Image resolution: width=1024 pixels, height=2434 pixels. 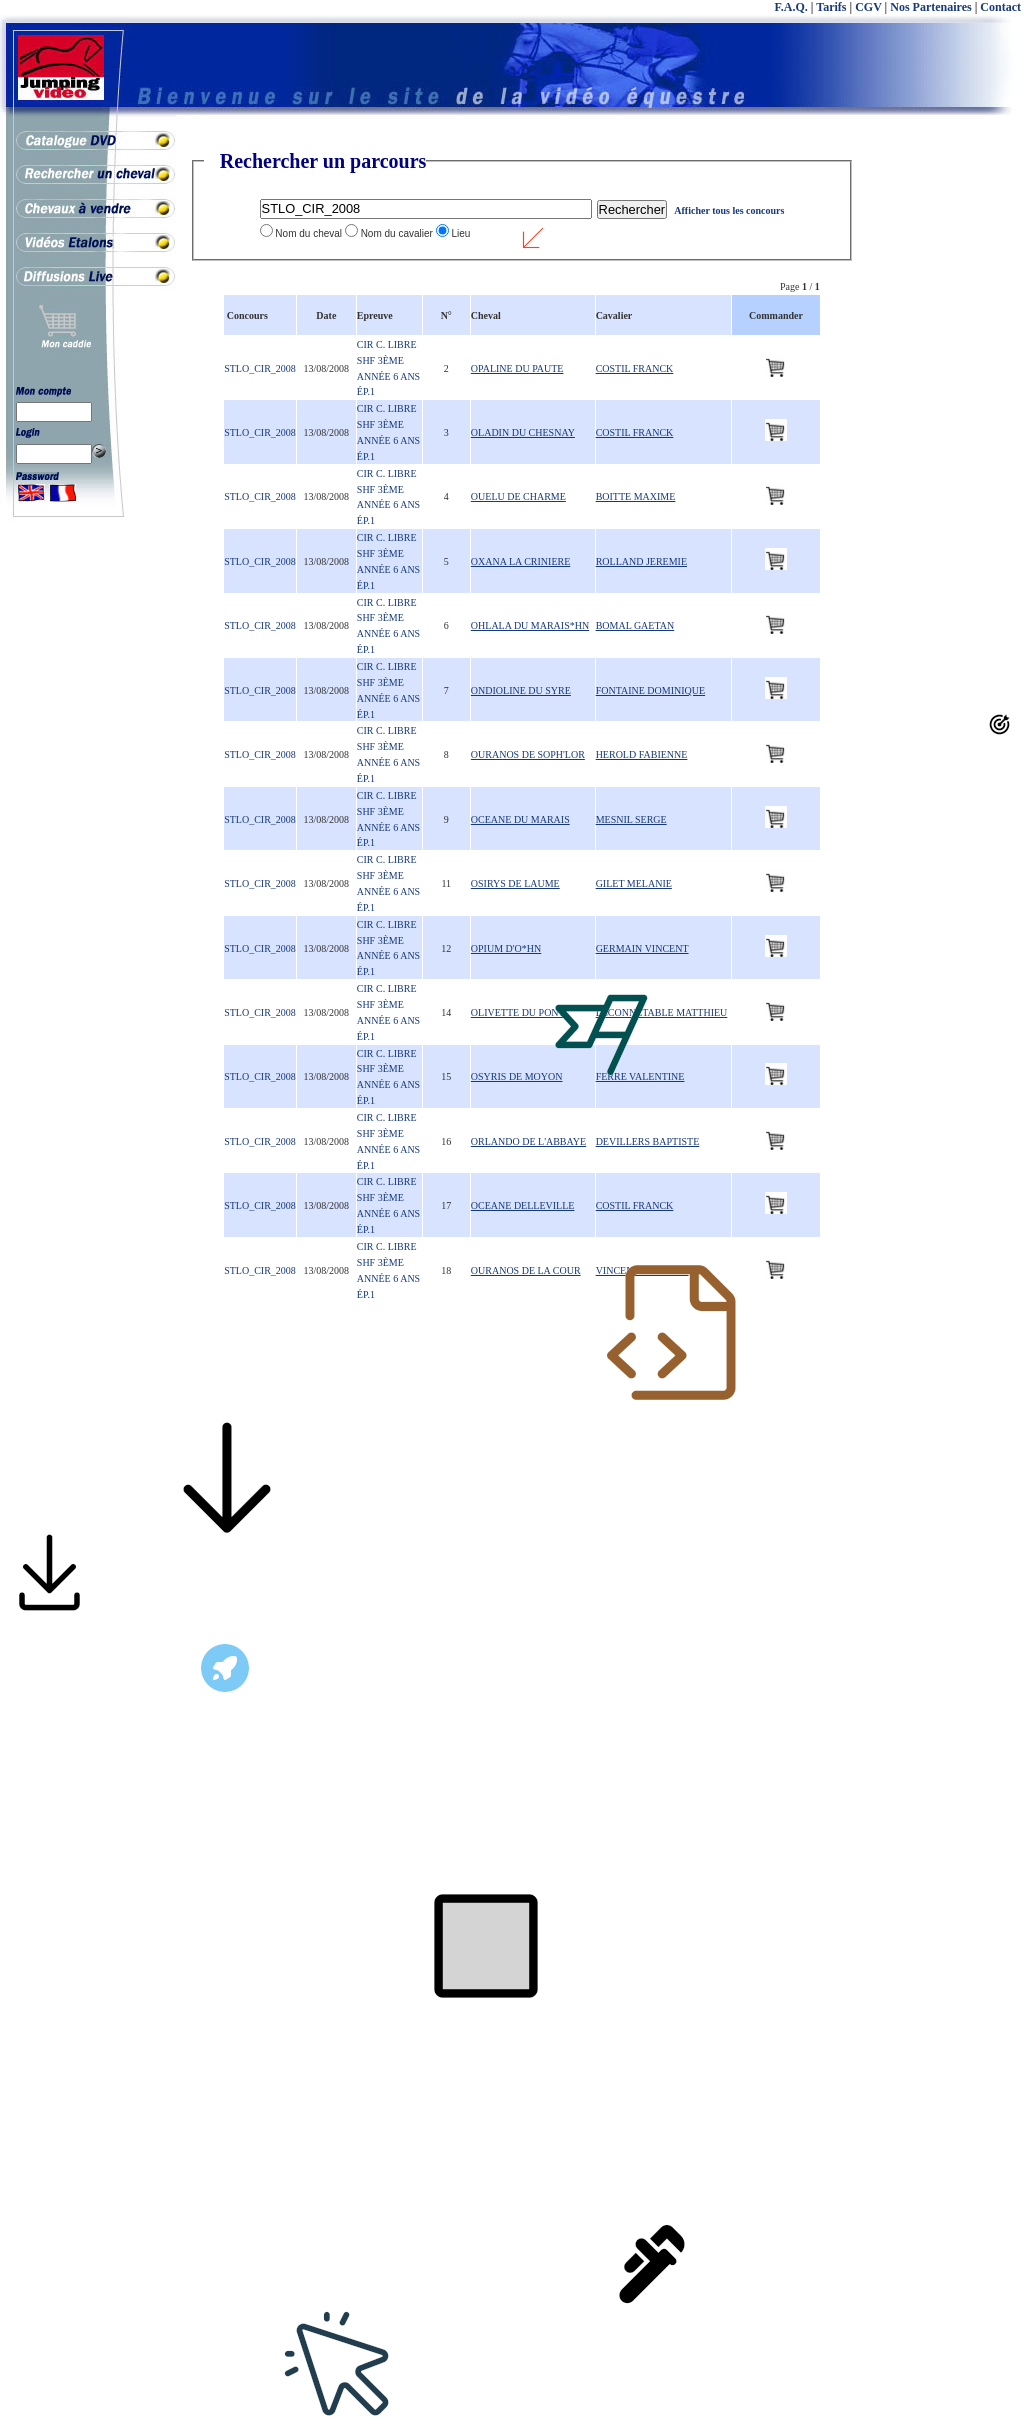 What do you see at coordinates (652, 2264) in the screenshot?
I see `access plumbing services or information` at bounding box center [652, 2264].